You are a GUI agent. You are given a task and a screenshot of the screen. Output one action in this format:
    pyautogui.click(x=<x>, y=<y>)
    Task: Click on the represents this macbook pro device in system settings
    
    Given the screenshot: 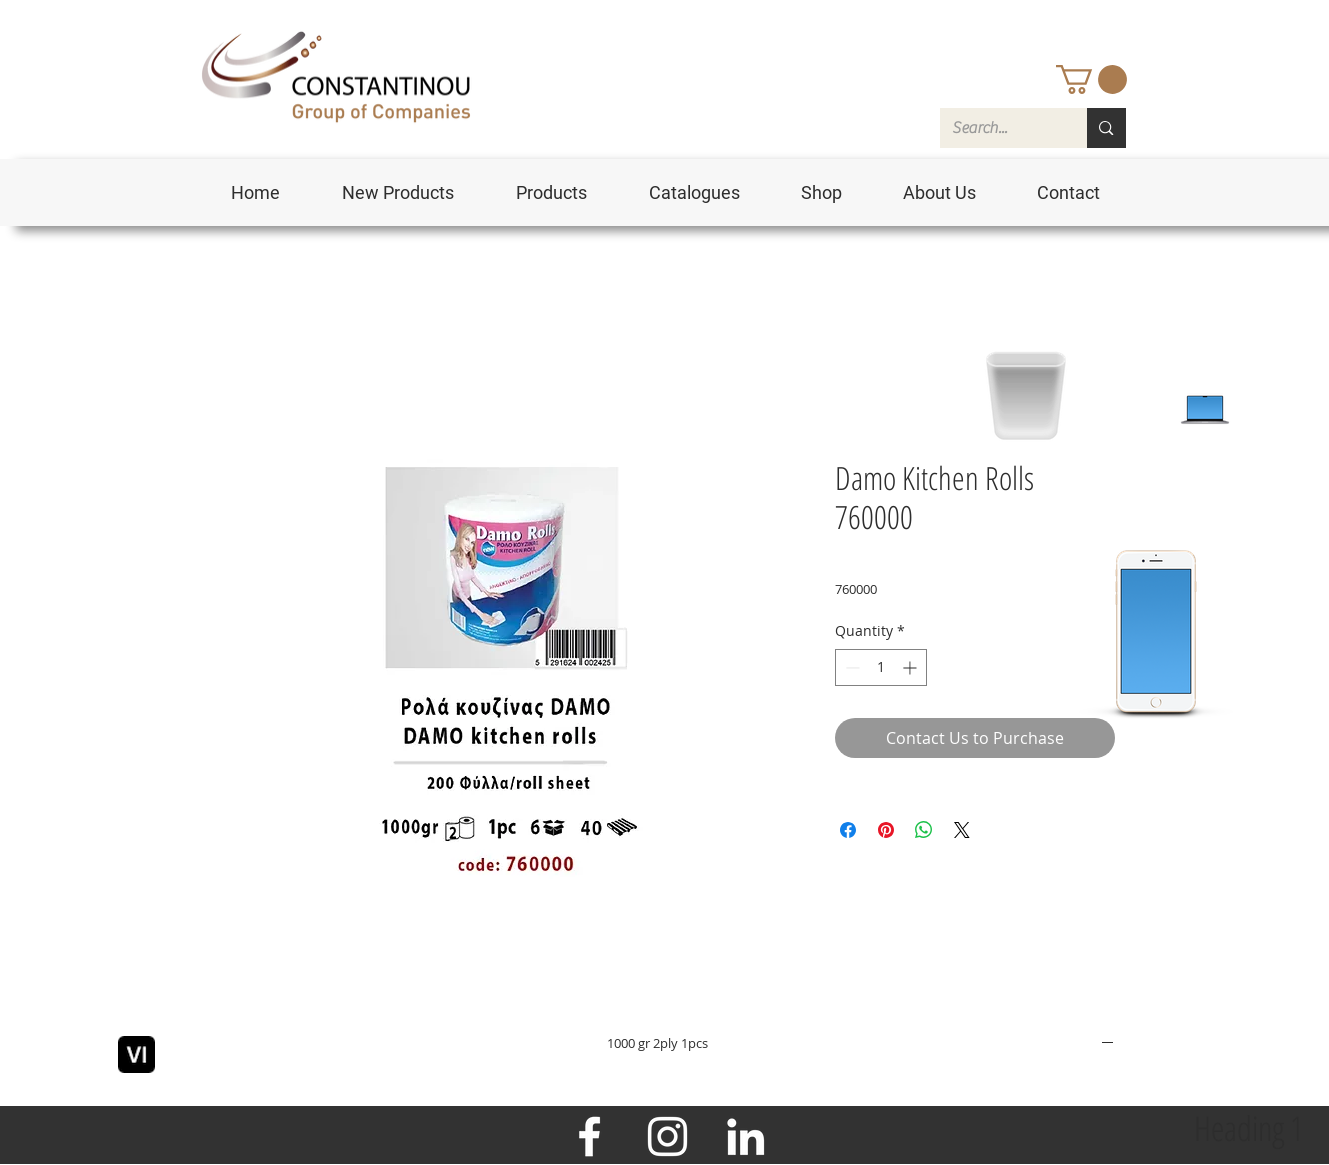 What is the action you would take?
    pyautogui.click(x=1205, y=406)
    